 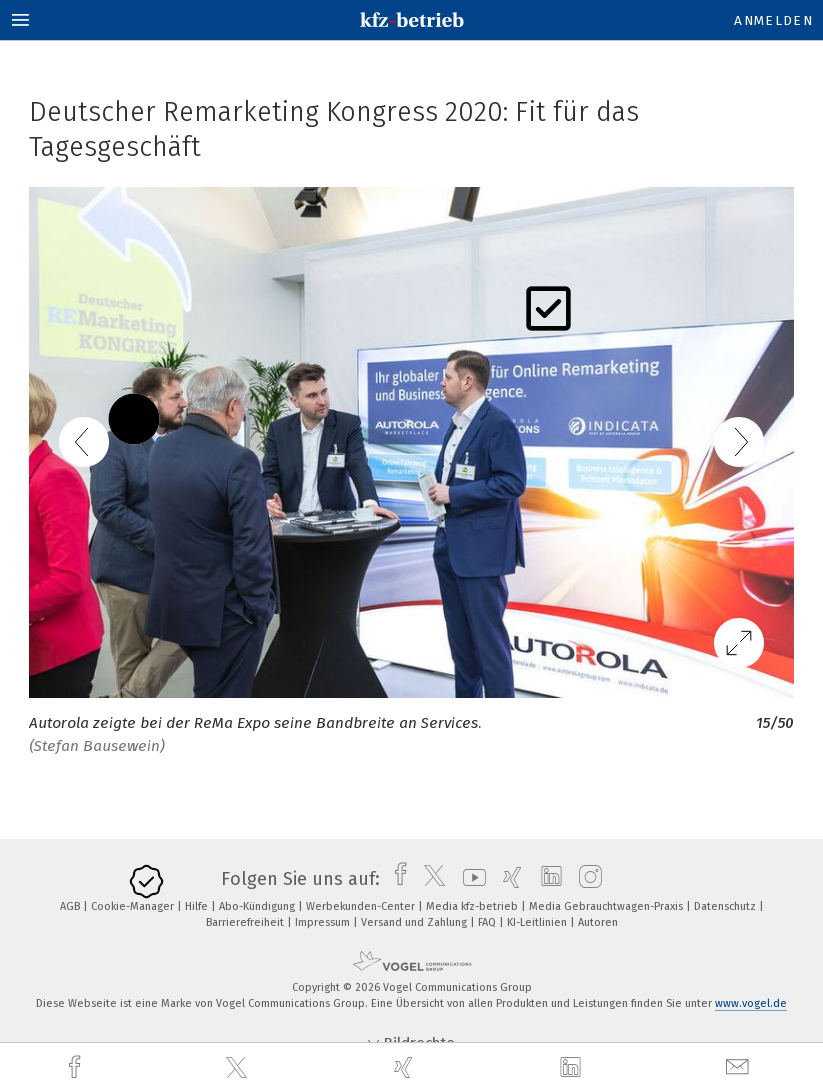 I want to click on indicates an unread notification or new item, so click(x=134, y=419).